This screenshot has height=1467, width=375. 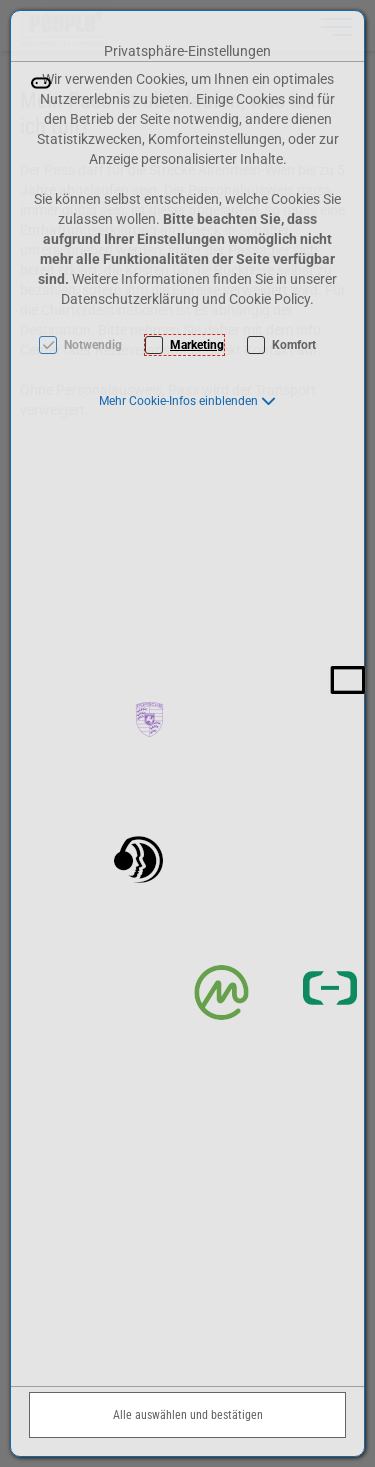 What do you see at coordinates (330, 988) in the screenshot?
I see `Alibaba Cloud service or product` at bounding box center [330, 988].